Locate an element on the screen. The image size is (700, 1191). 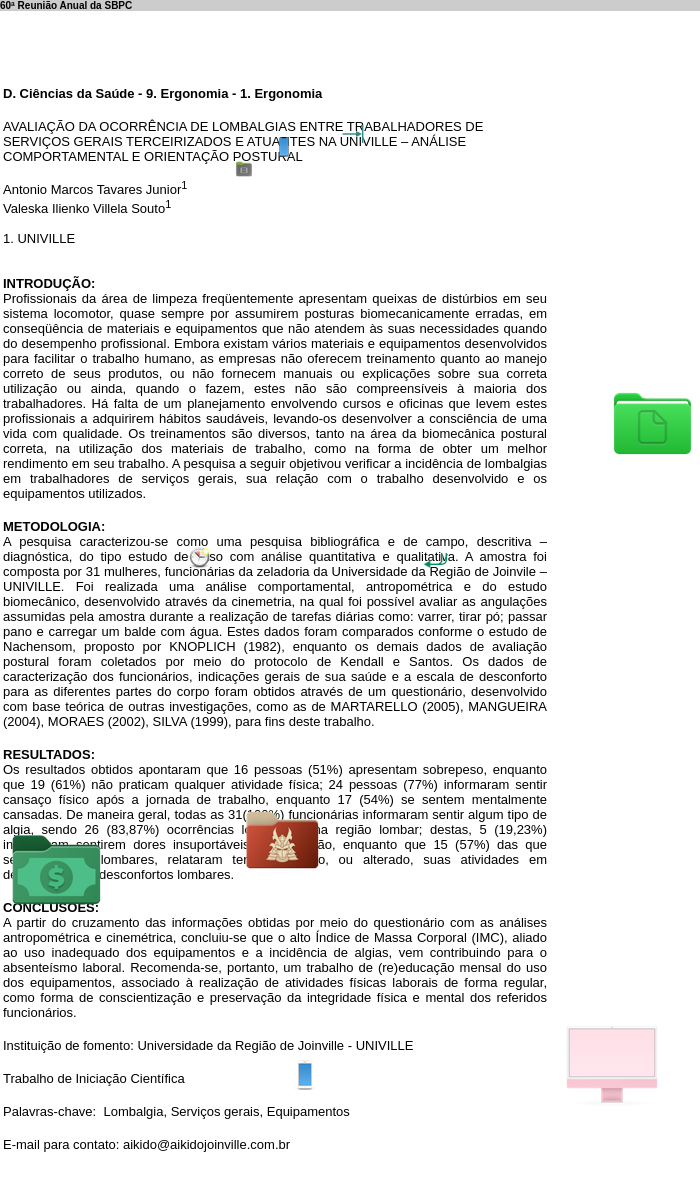
open folder containing financial documents is located at coordinates (56, 872).